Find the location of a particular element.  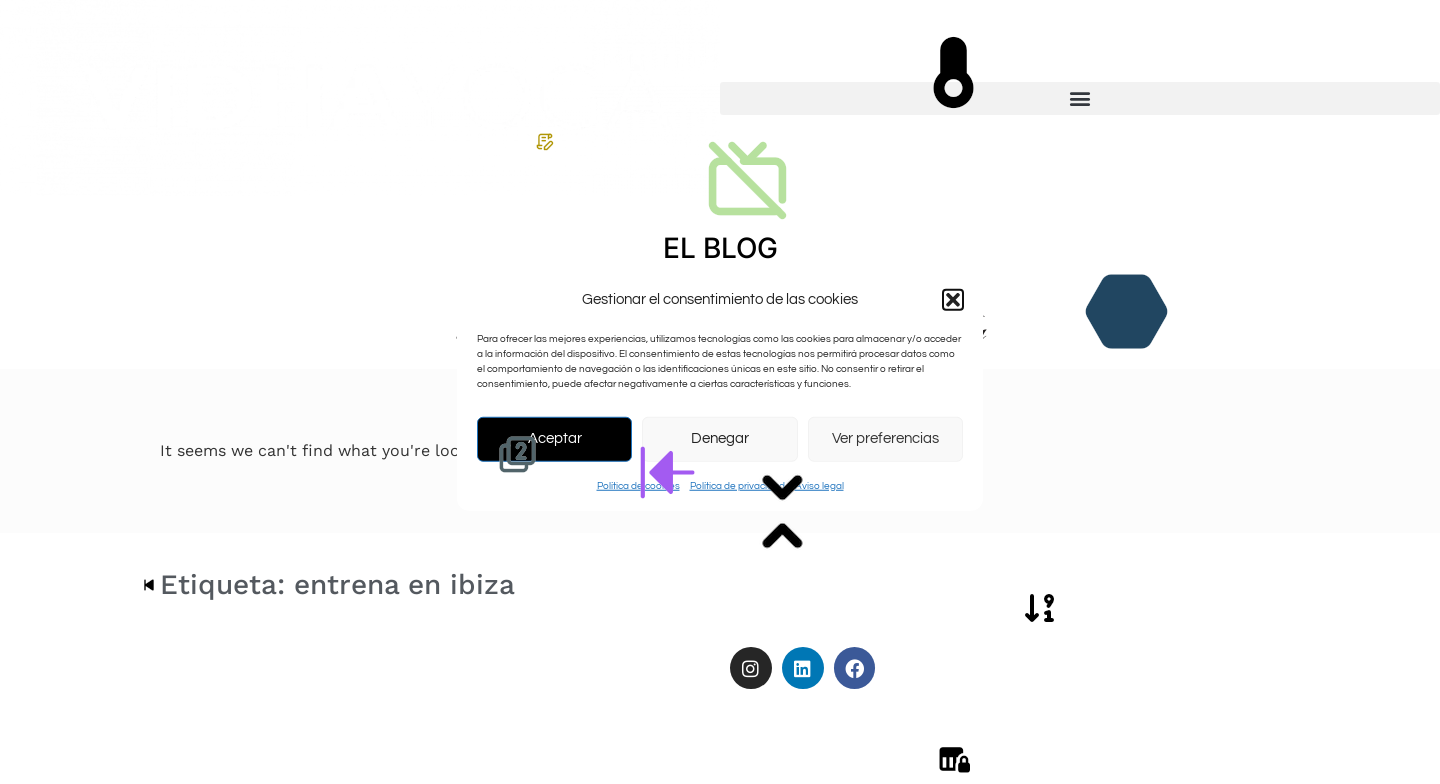

view or manage contracts is located at coordinates (544, 141).